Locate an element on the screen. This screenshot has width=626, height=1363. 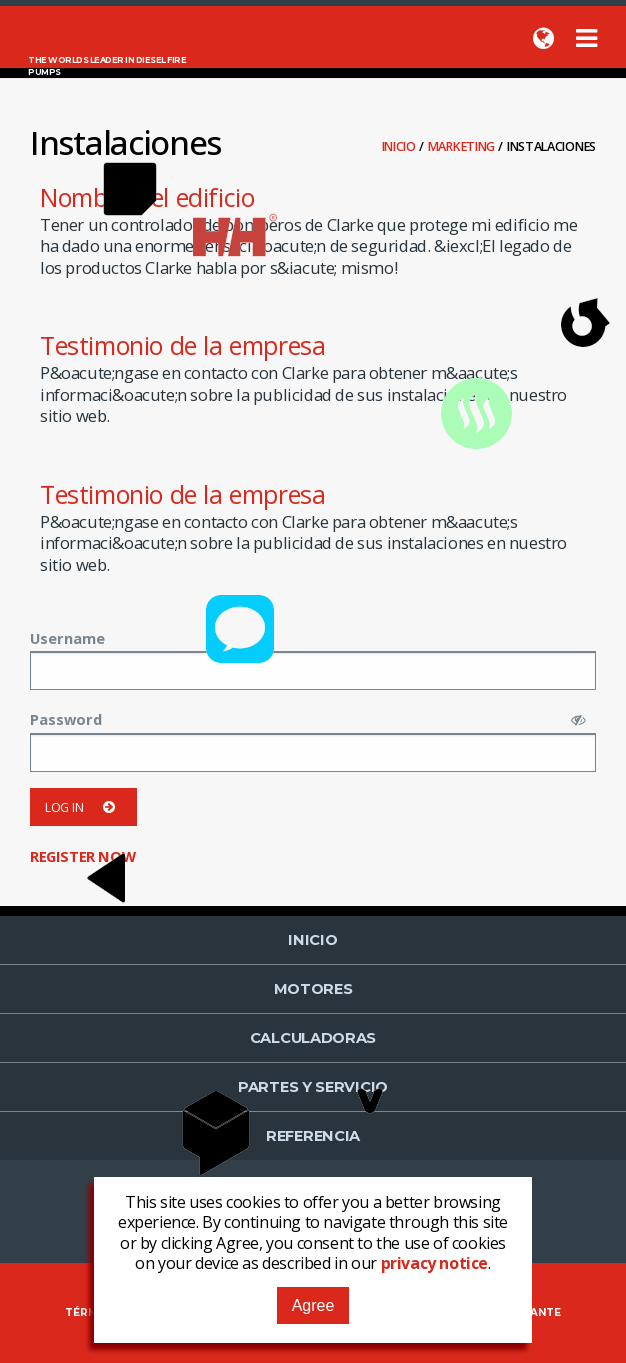
steem blockchain platform logo is located at coordinates (476, 413).